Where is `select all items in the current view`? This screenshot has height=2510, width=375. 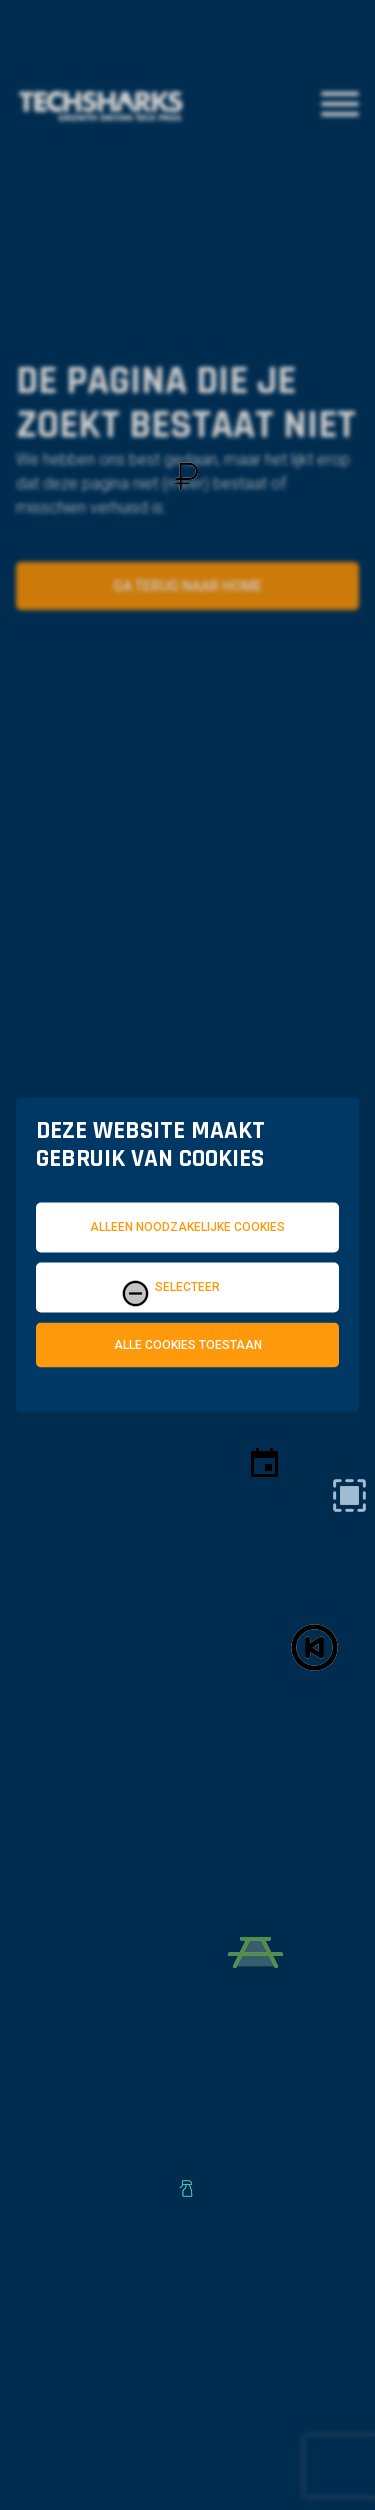
select all items in the current view is located at coordinates (349, 1495).